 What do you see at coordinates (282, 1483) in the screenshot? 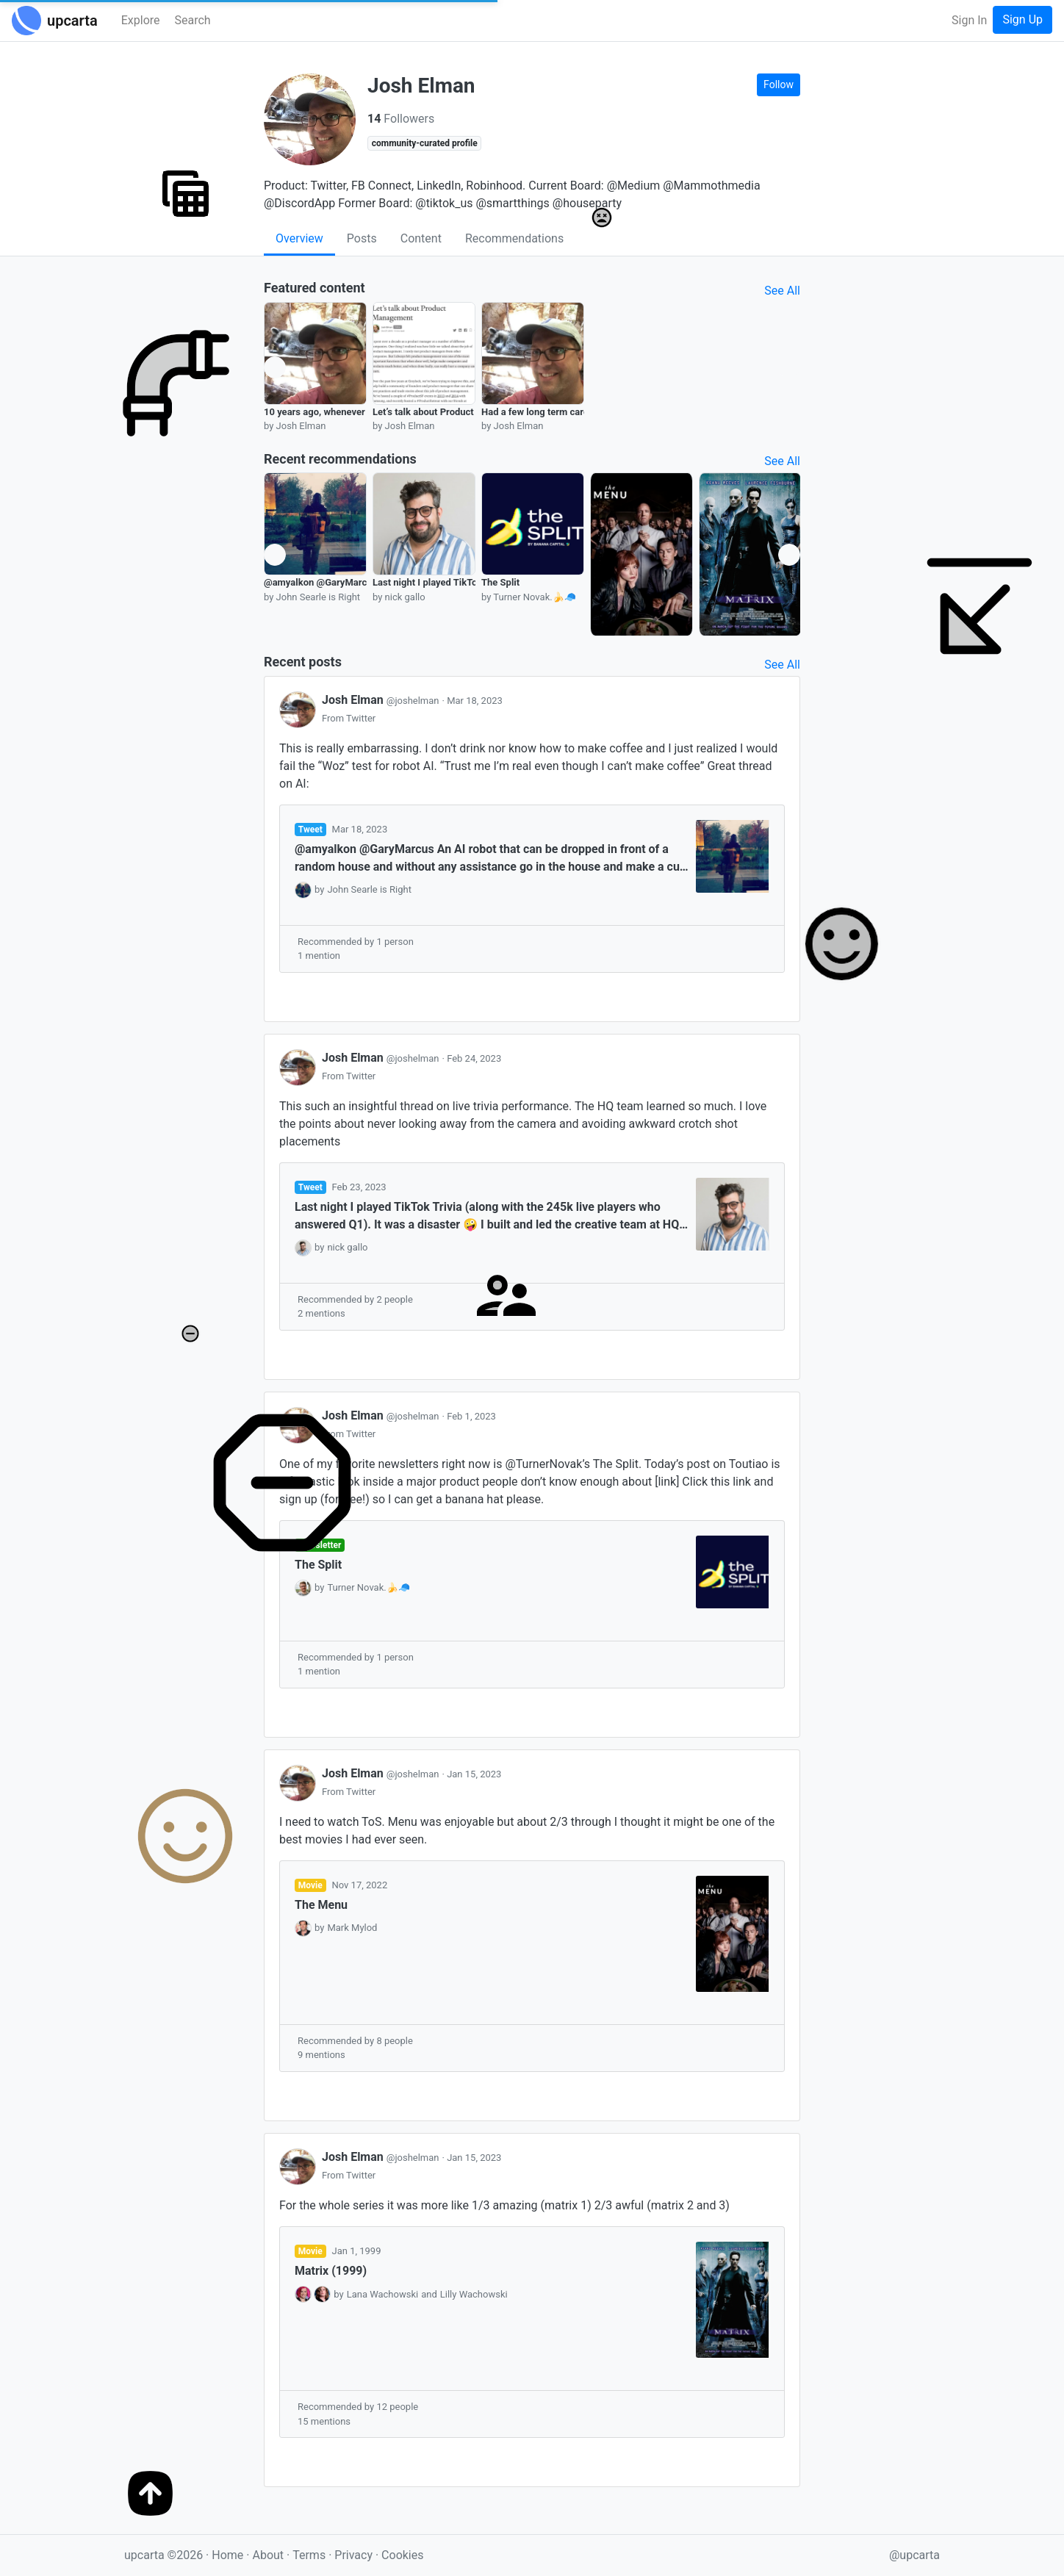
I see `remove or delete an item` at bounding box center [282, 1483].